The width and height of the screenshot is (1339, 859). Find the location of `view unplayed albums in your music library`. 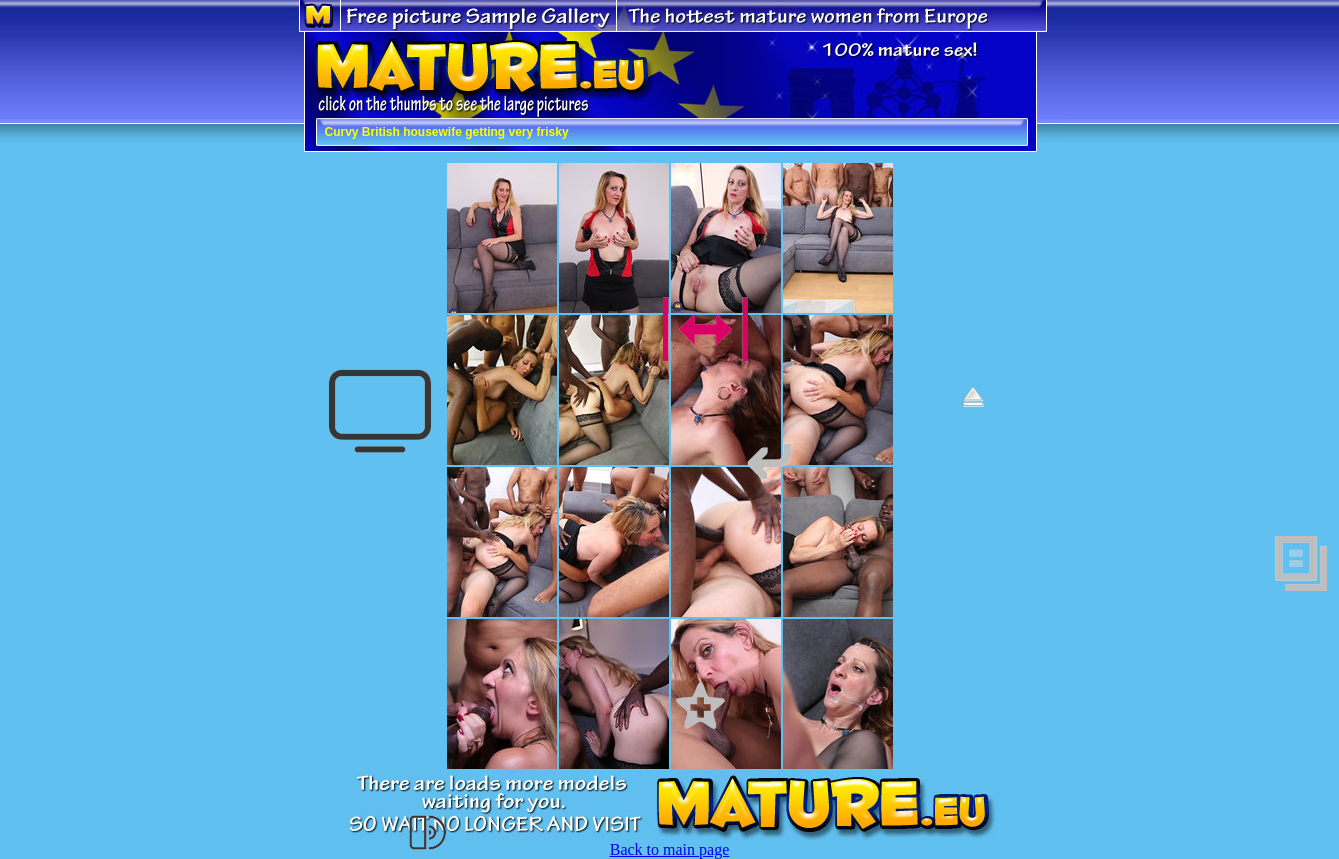

view unplayed albums in your music library is located at coordinates (426, 832).